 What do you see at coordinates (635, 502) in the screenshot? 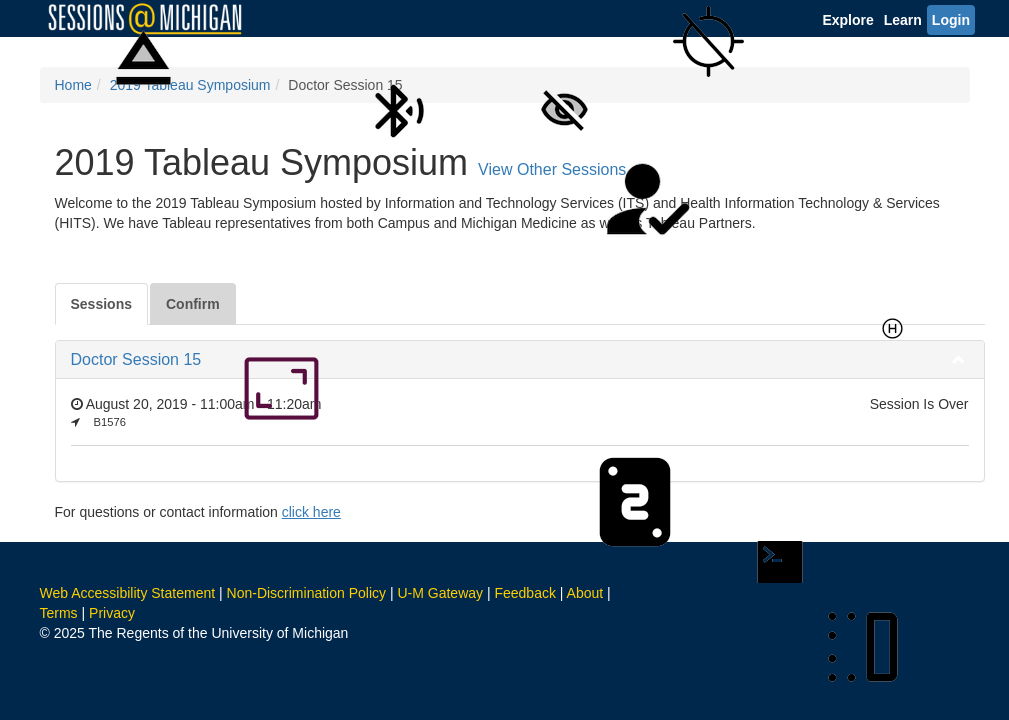
I see `a playing card showing the number 2` at bounding box center [635, 502].